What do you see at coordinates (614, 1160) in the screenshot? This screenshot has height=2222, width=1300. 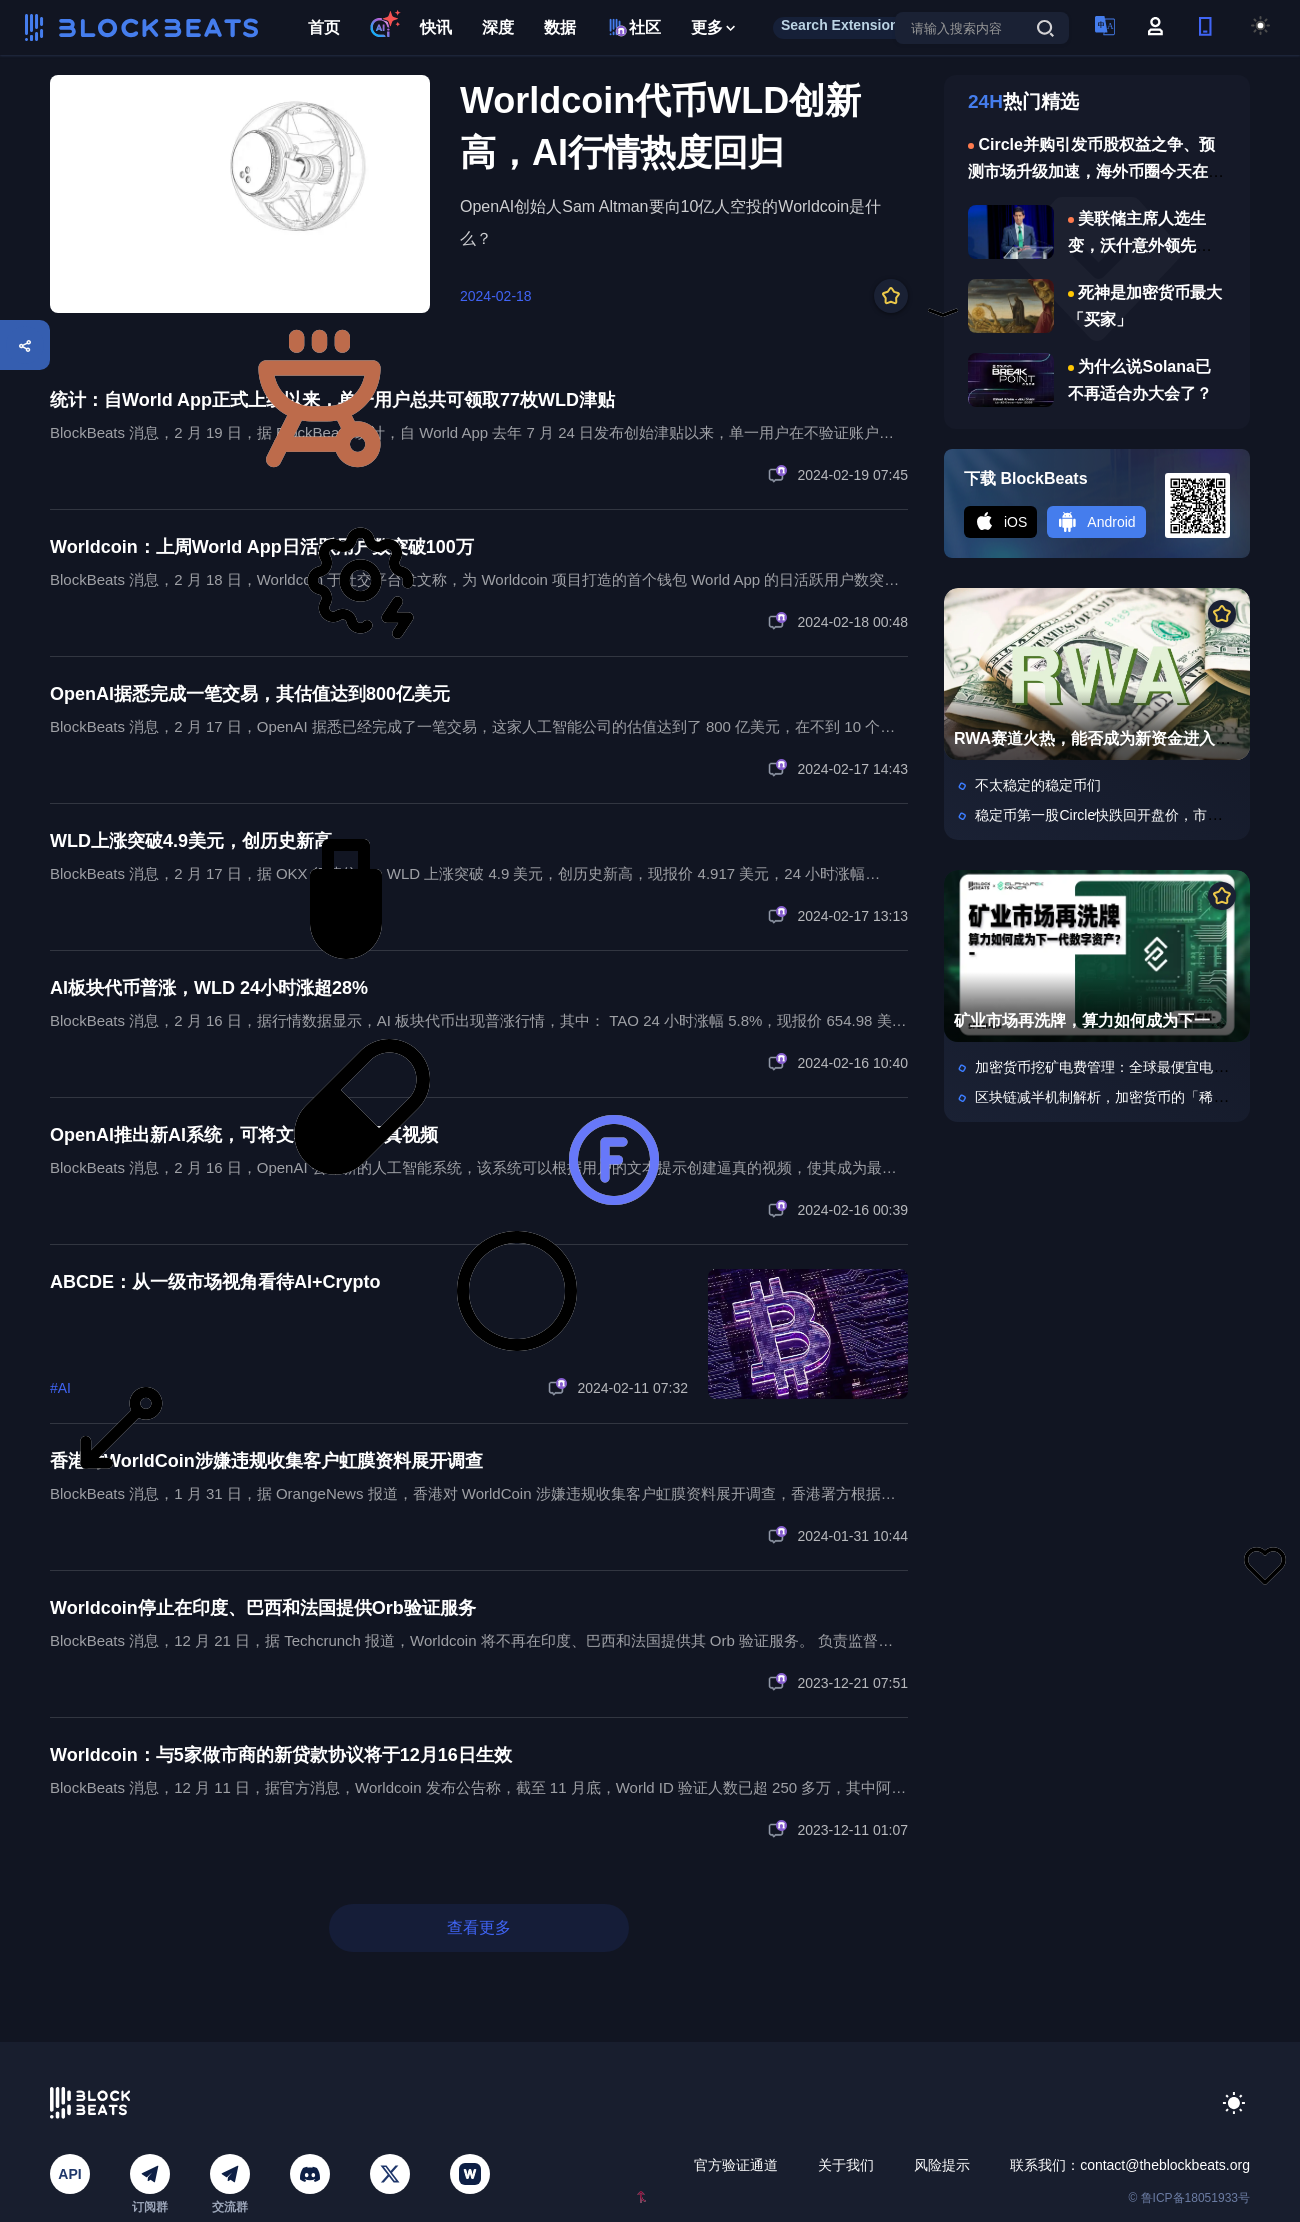 I see `tumble dry on low heat setting` at bounding box center [614, 1160].